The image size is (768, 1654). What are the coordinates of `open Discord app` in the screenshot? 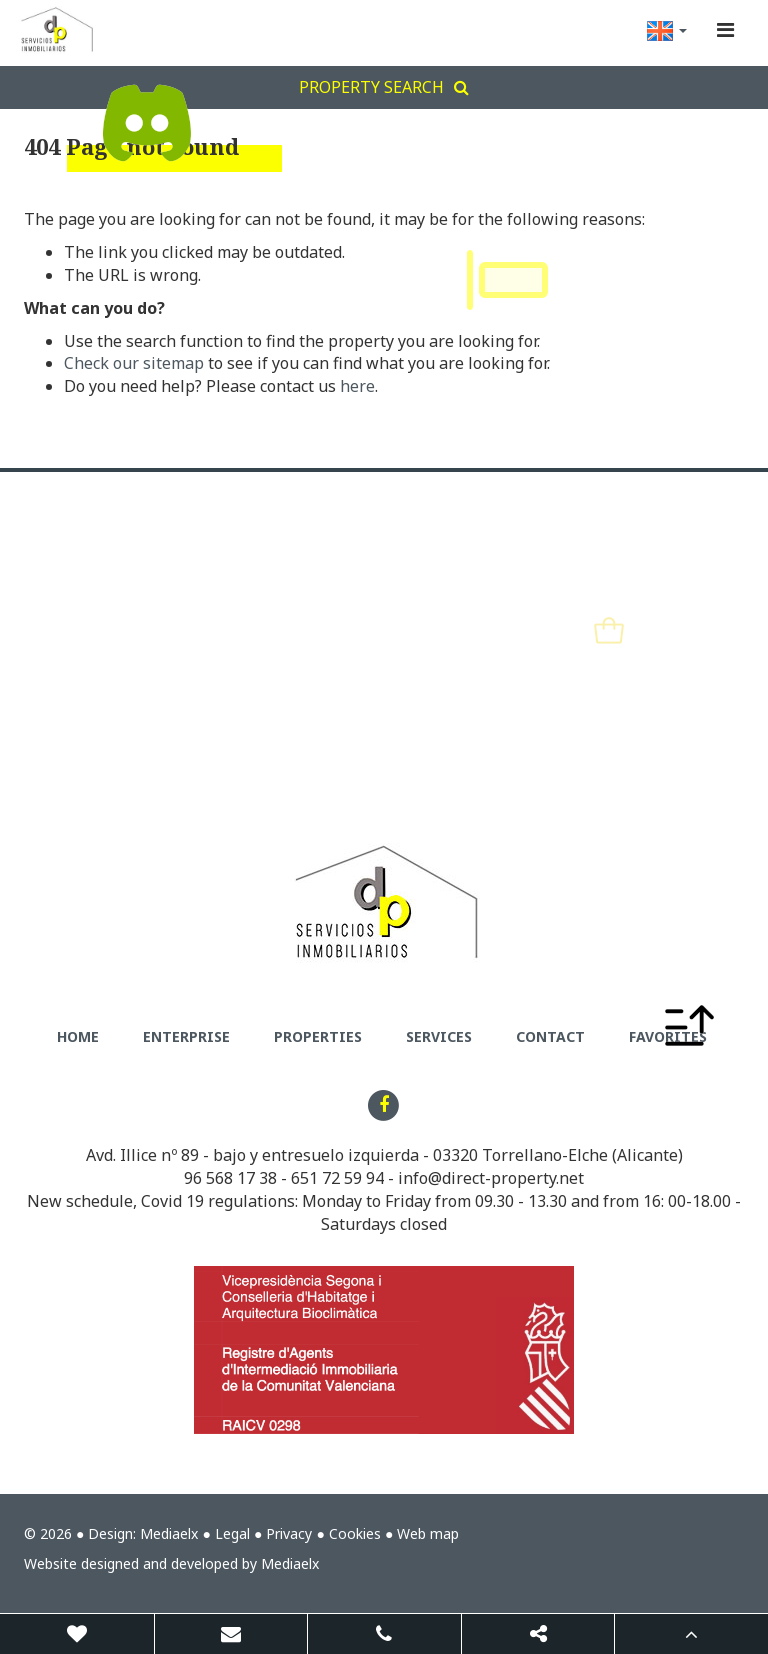 It's located at (147, 123).